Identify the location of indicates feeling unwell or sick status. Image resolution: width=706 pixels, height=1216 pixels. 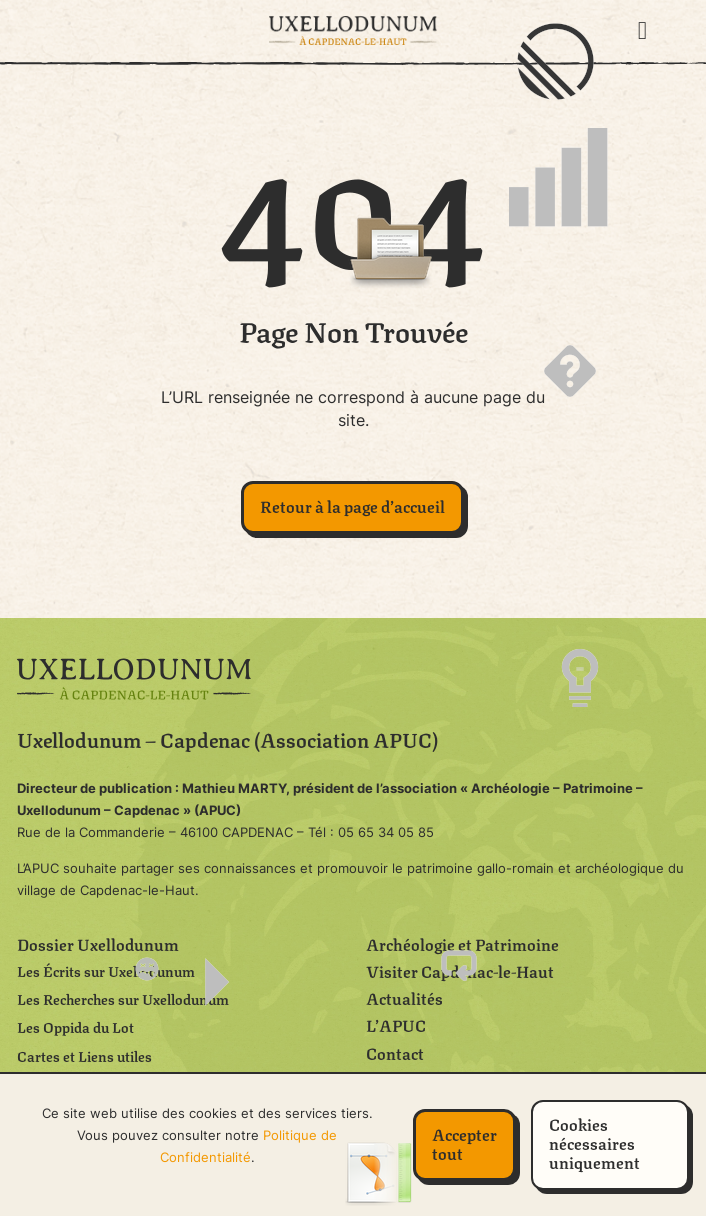
(147, 969).